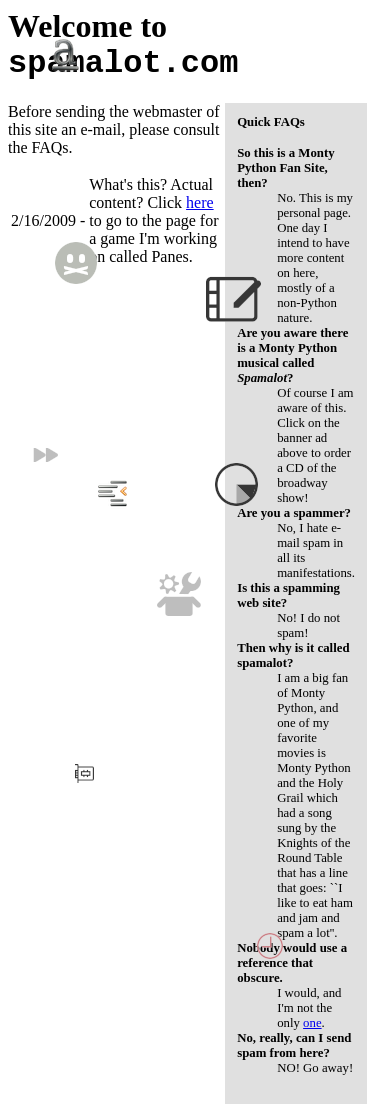 This screenshot has width=375, height=1104. Describe the element at coordinates (179, 594) in the screenshot. I see `access miscellaneous settings or preferences` at that location.